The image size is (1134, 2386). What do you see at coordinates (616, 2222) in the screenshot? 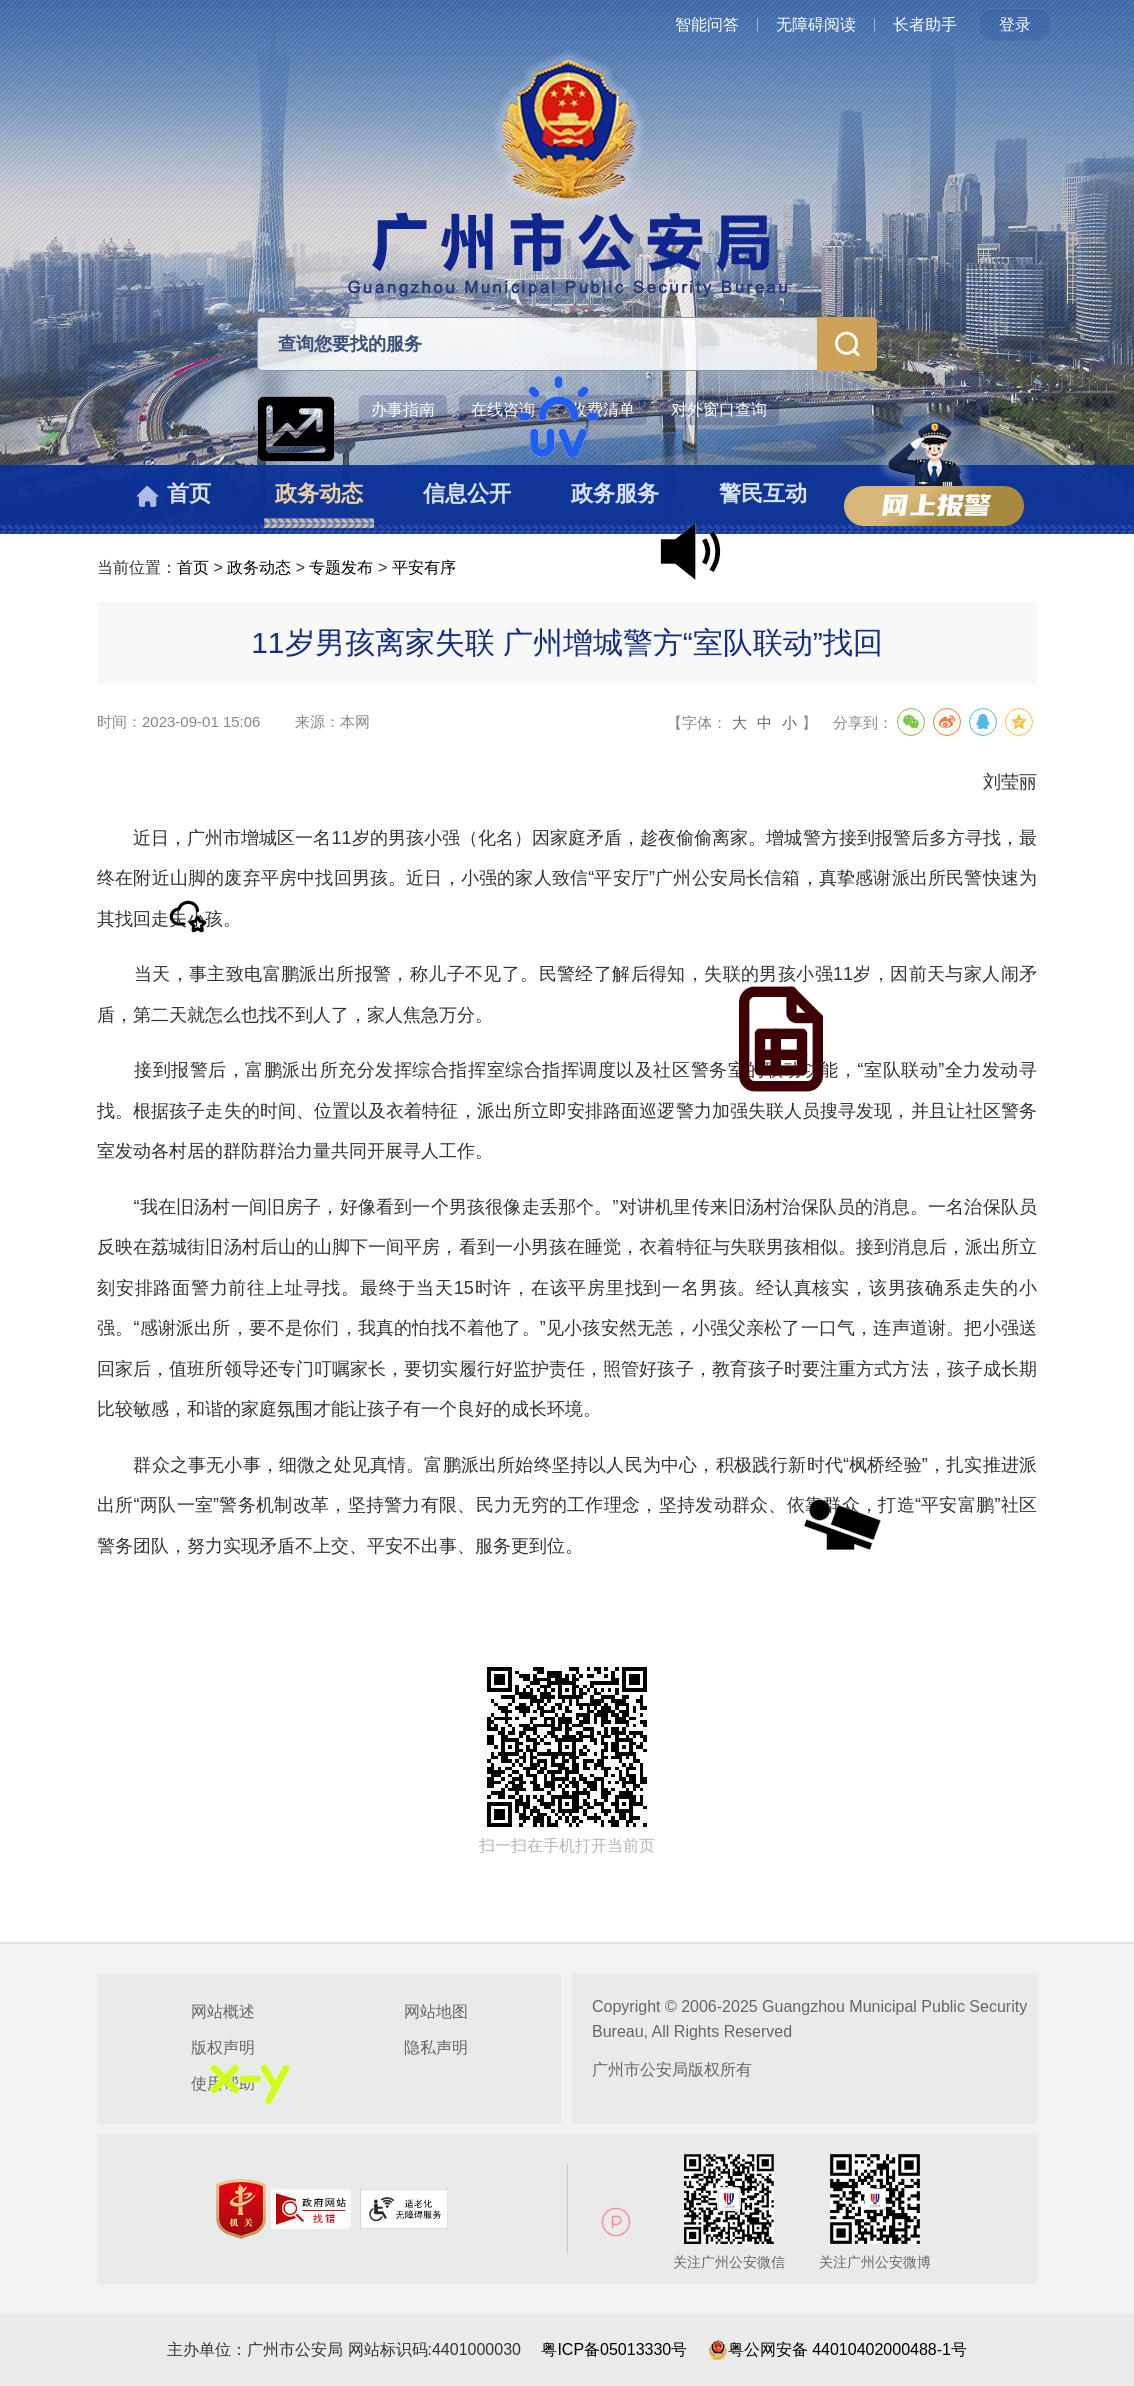
I see `parking location or availability indicator` at bounding box center [616, 2222].